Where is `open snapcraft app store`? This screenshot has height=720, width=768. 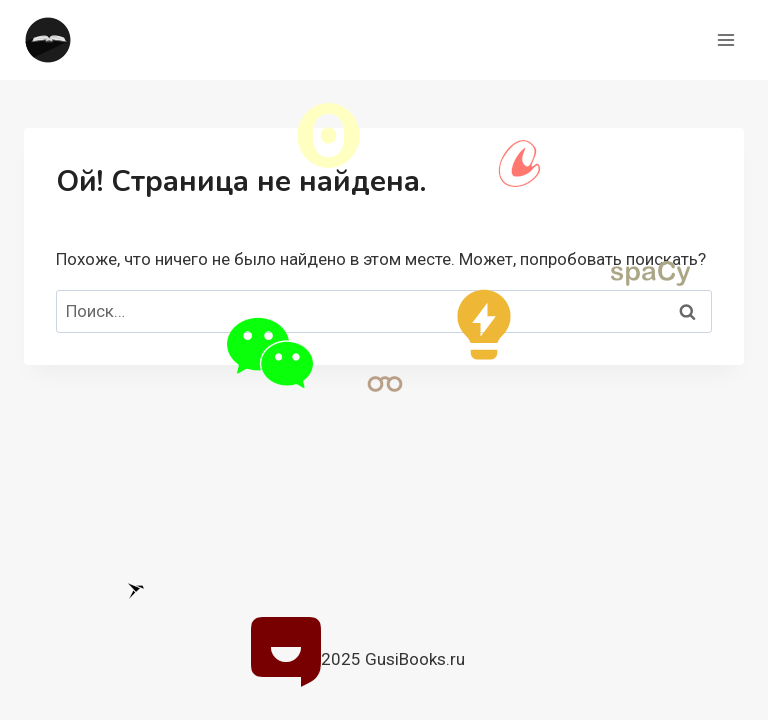 open snapcraft app store is located at coordinates (136, 591).